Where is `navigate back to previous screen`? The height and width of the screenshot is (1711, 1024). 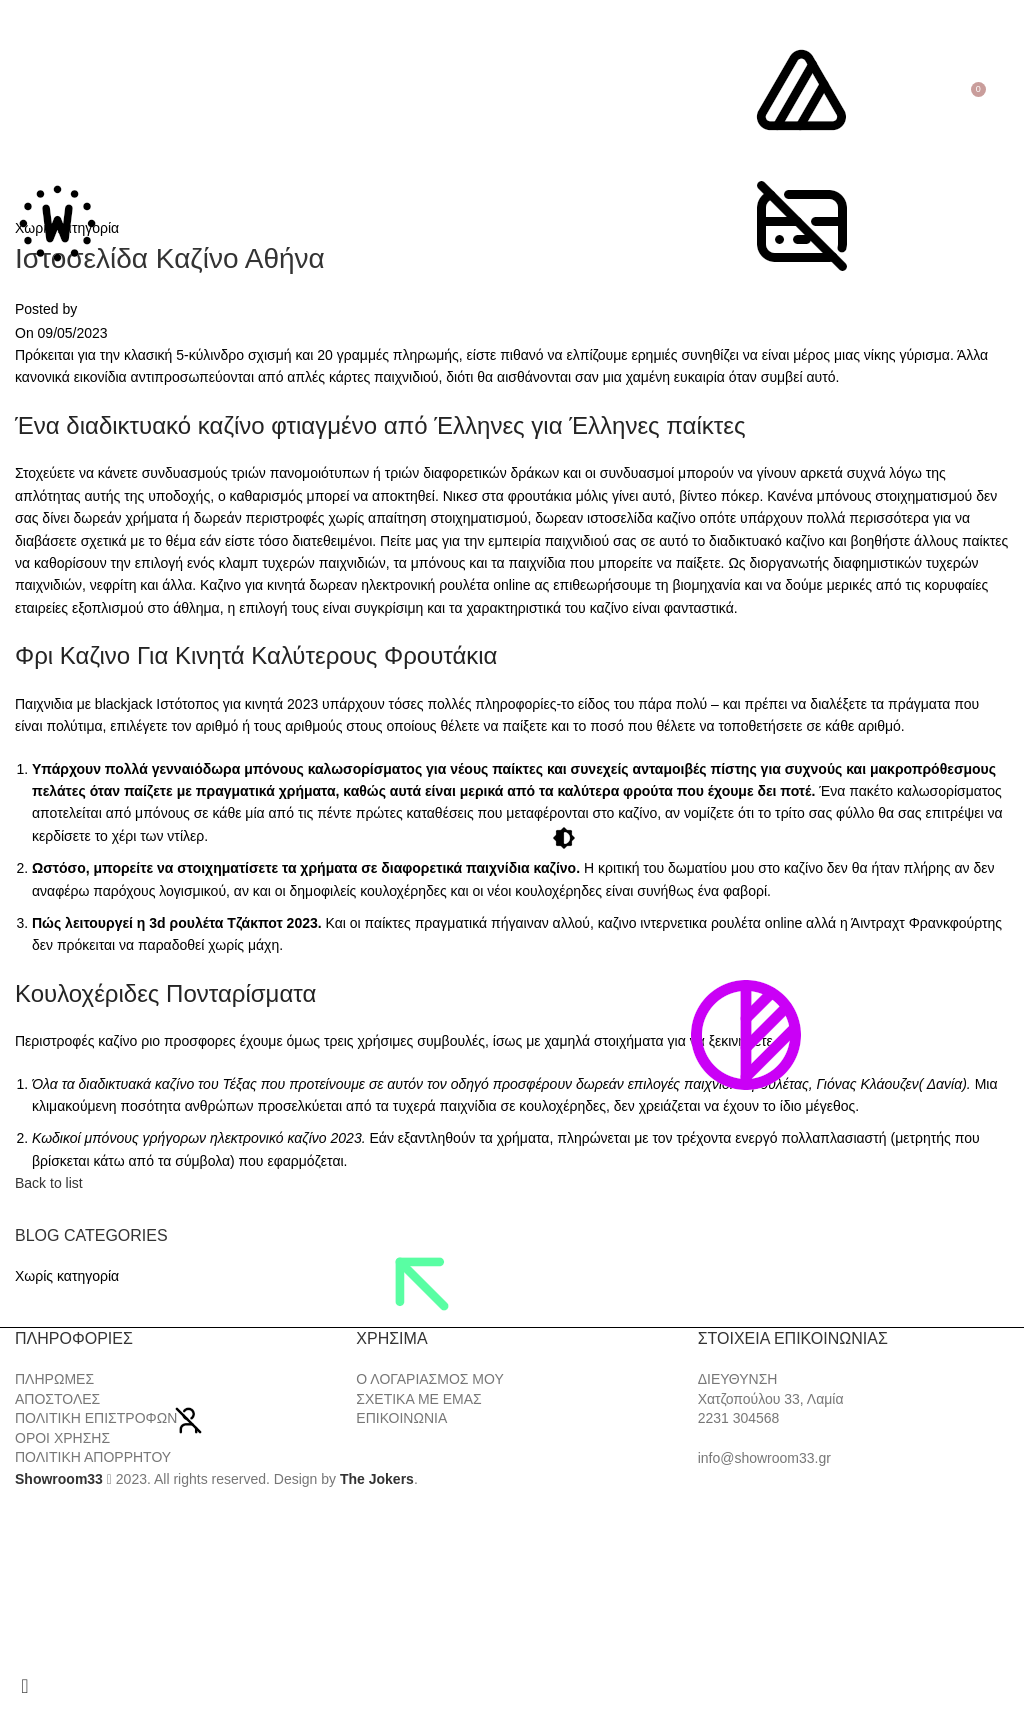
navigate back to previous screen is located at coordinates (422, 1284).